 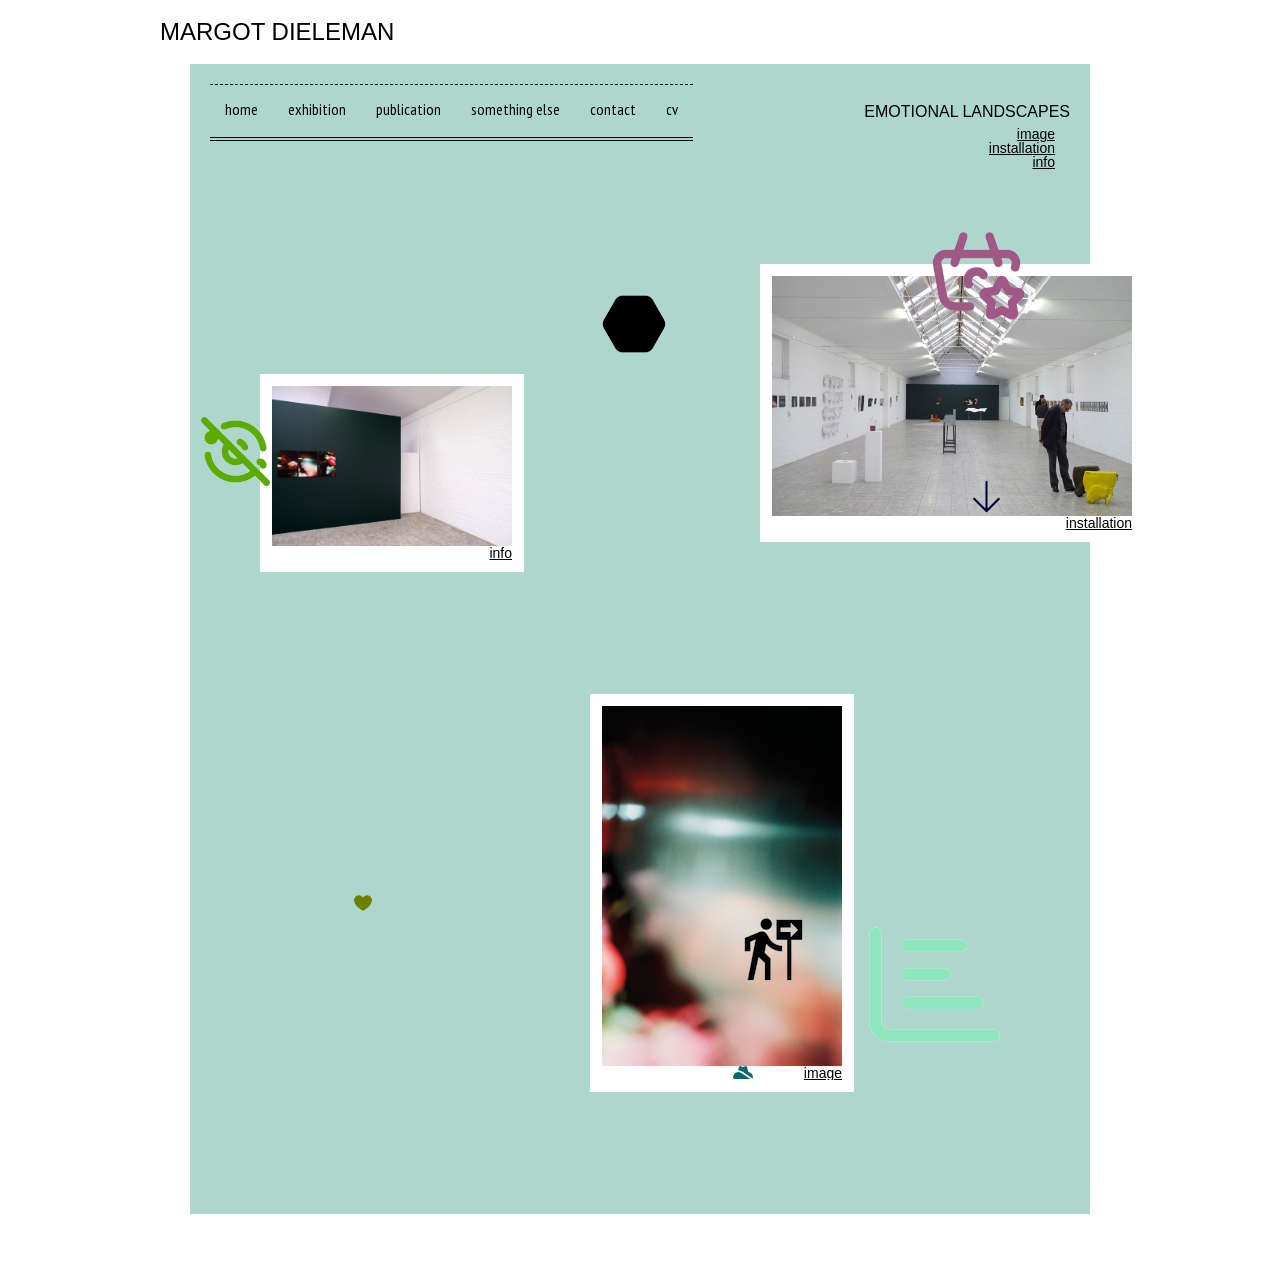 What do you see at coordinates (773, 948) in the screenshot?
I see `follow directional signs or navigation guidance` at bounding box center [773, 948].